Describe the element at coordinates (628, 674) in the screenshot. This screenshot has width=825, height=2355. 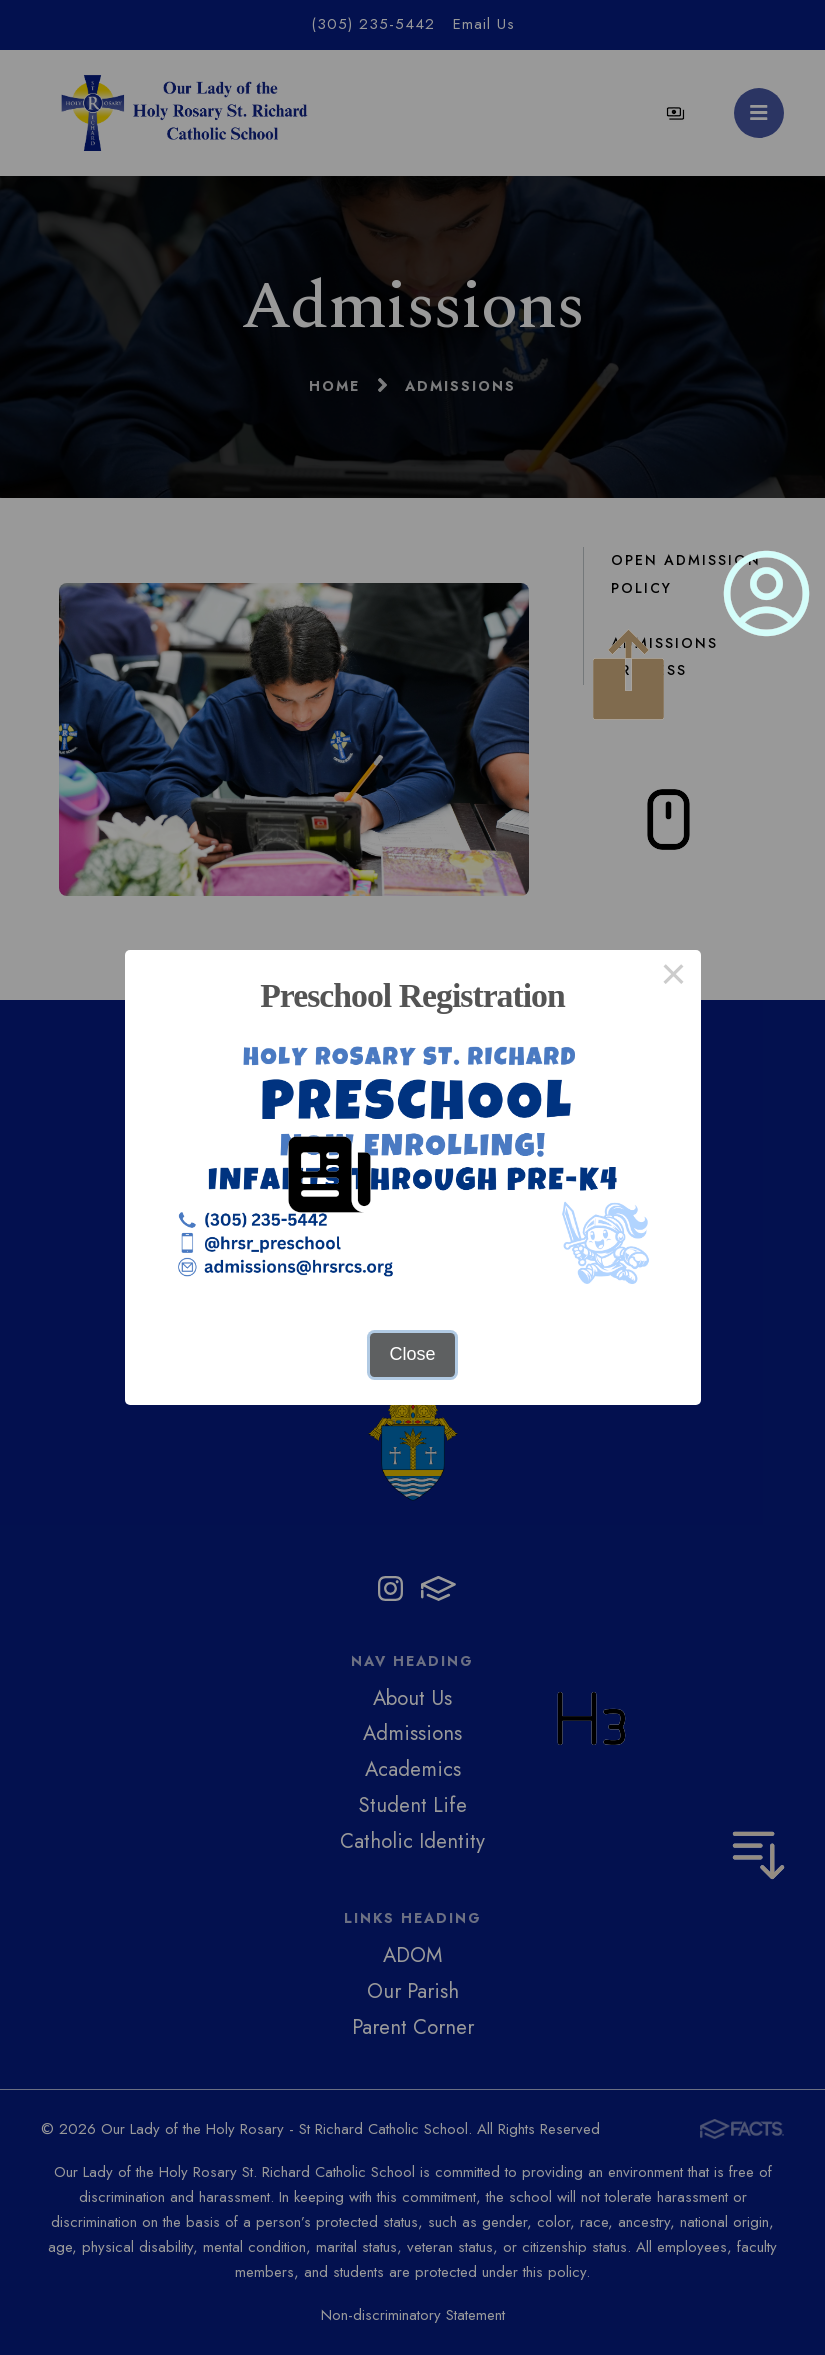
I see `share this content` at that location.